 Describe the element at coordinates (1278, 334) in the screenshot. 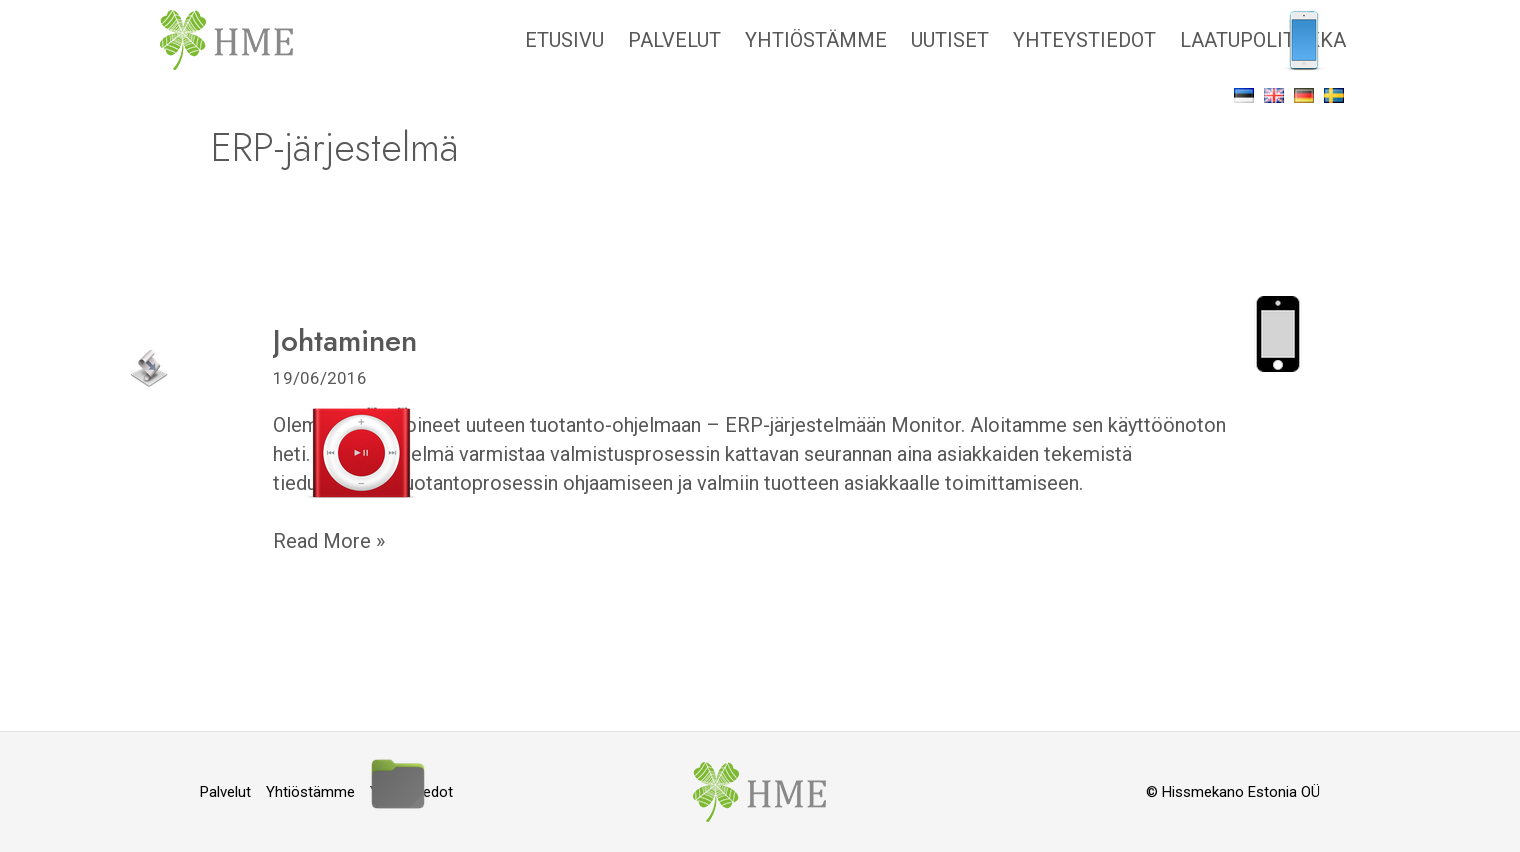

I see `iPod Touch device in sidebar navigation` at that location.